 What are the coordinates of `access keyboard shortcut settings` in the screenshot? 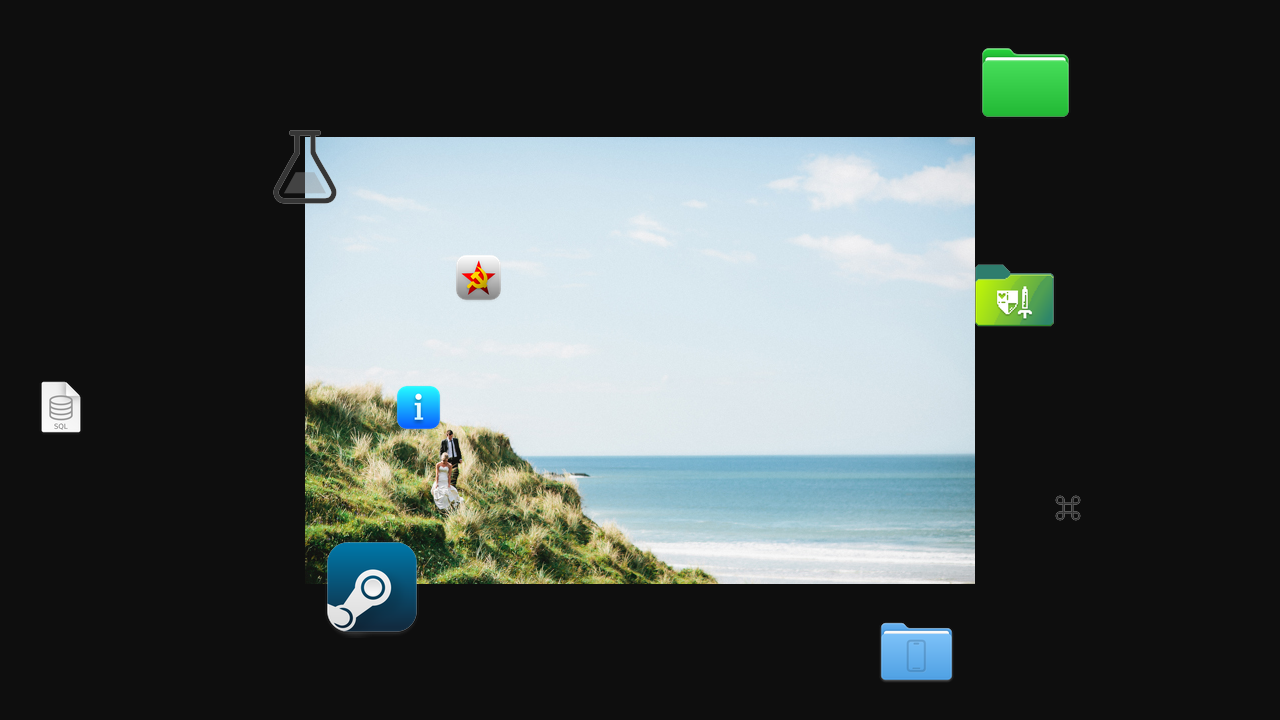 It's located at (1068, 508).